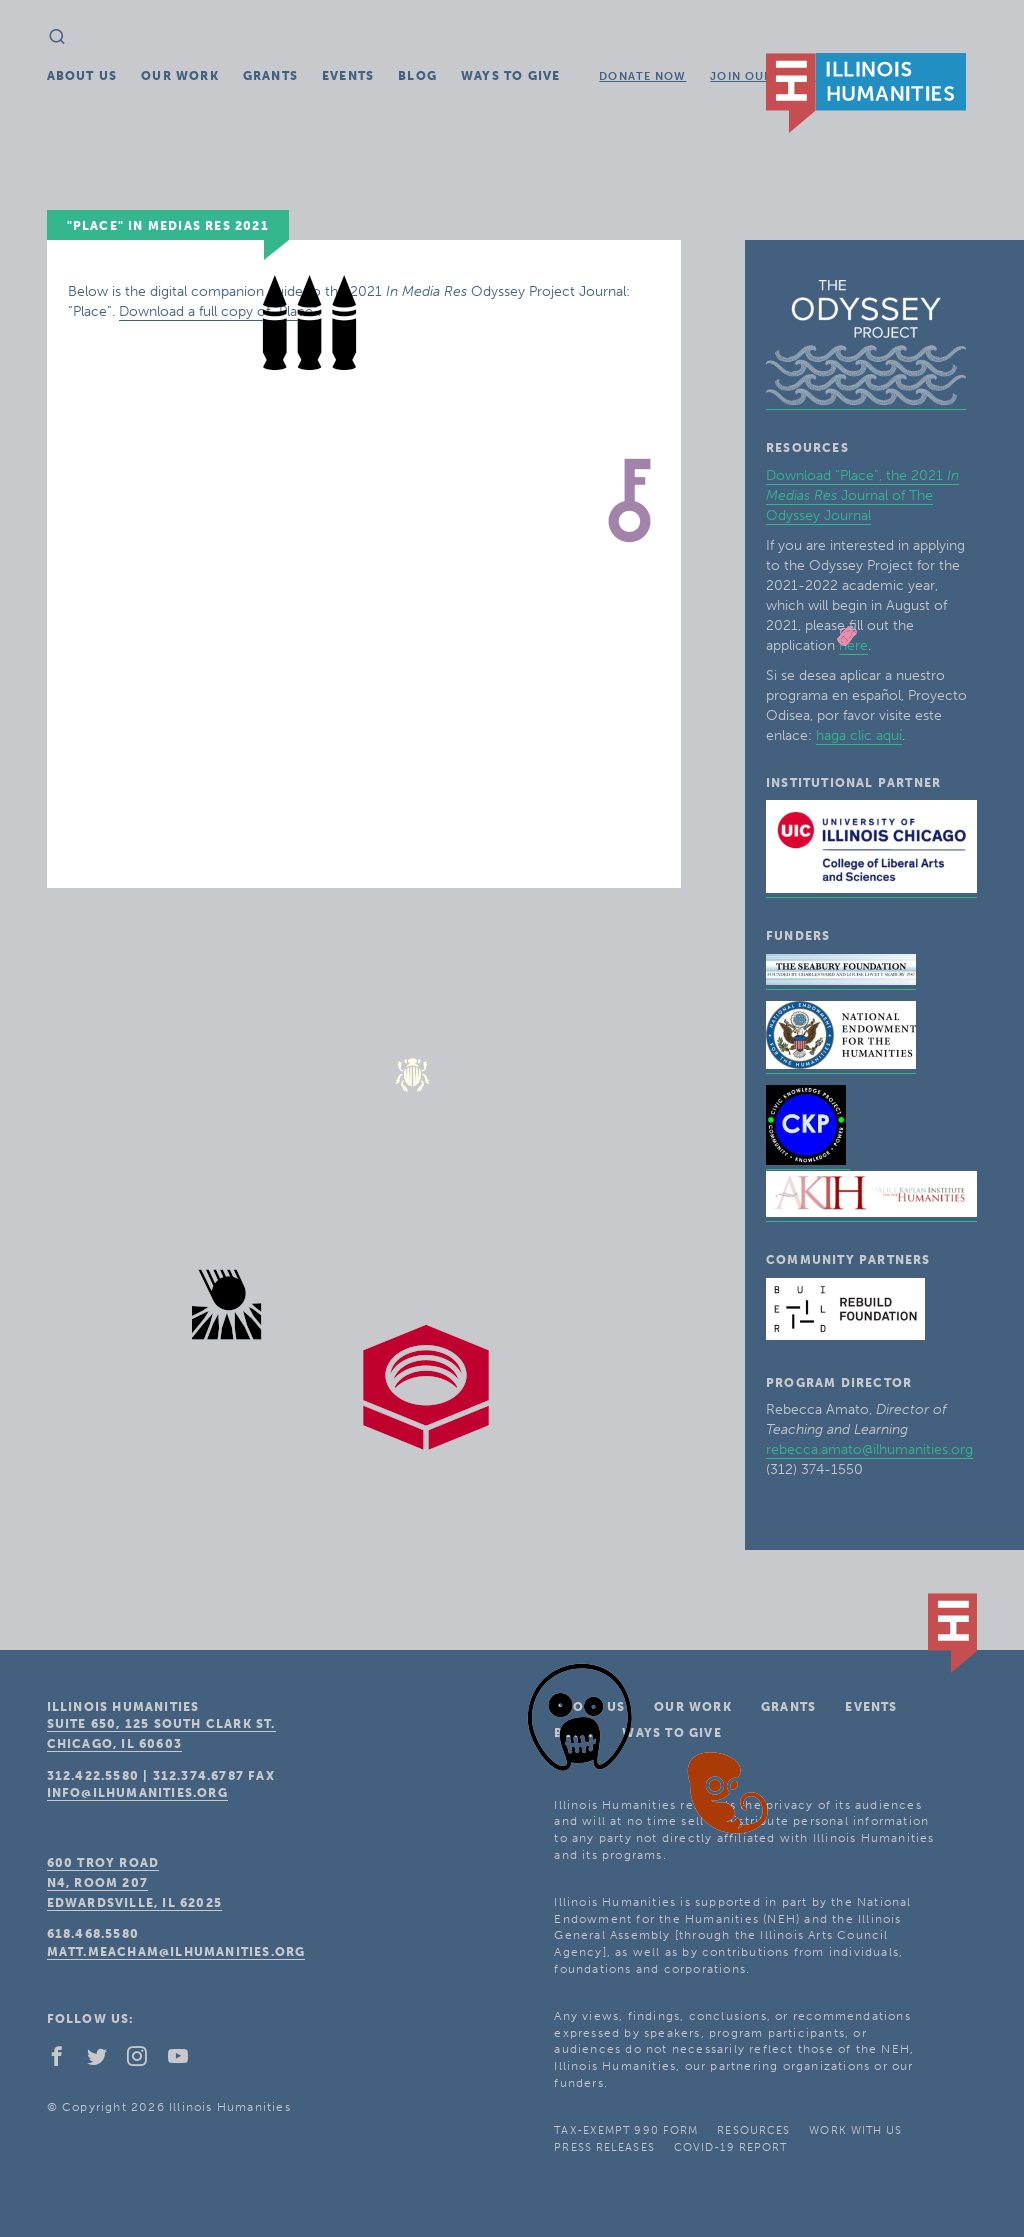 The width and height of the screenshot is (1024, 2237). I want to click on the mighty boosh comedy series logo or fan content, so click(579, 1716).